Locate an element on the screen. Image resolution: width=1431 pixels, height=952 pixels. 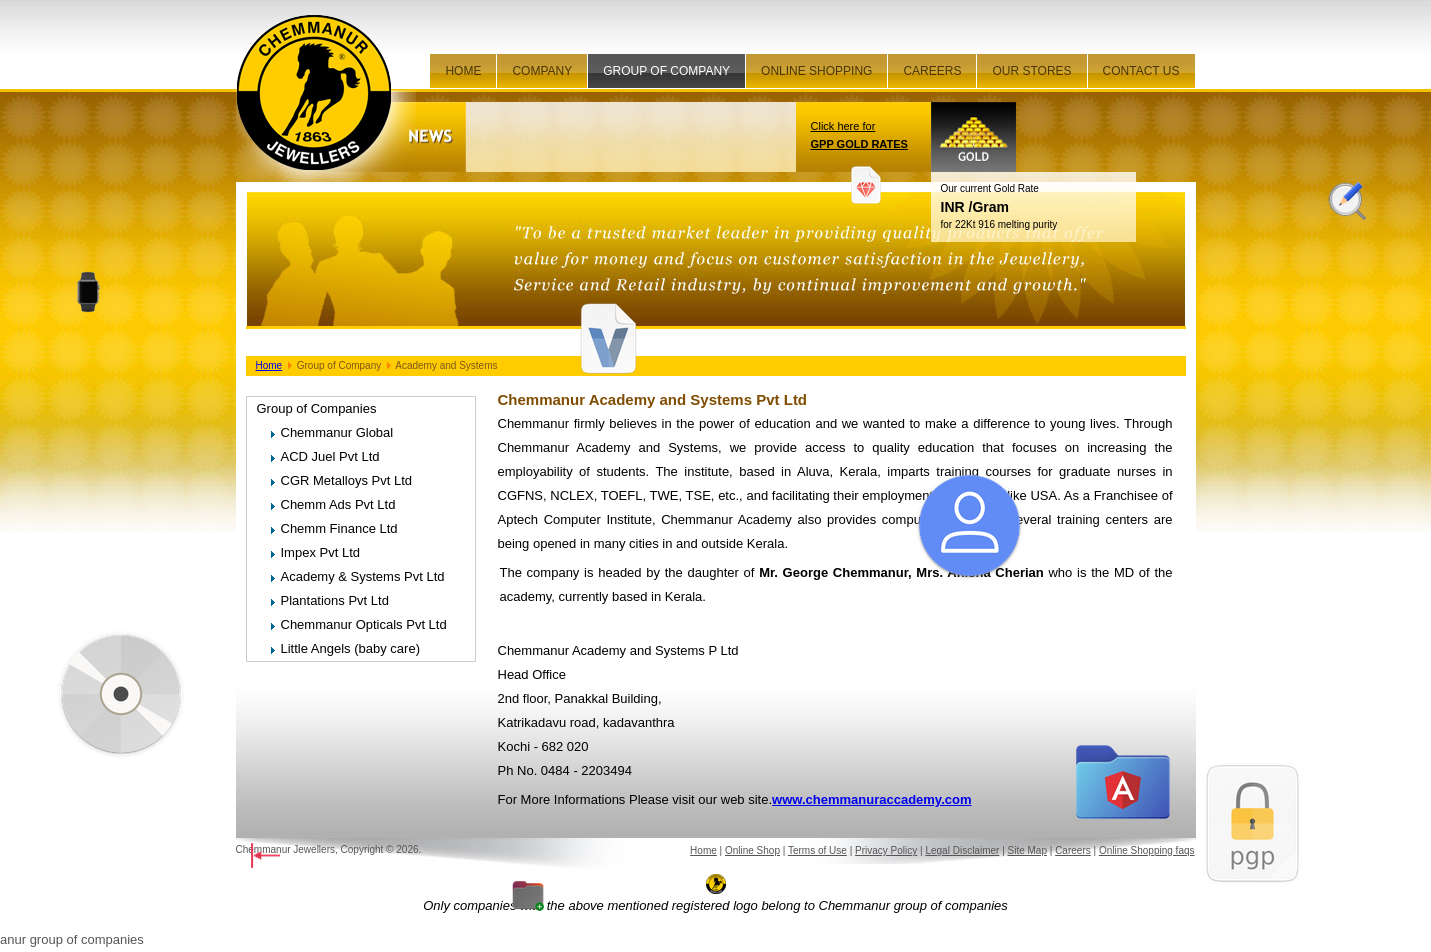
go to the first item in a list or sequence is located at coordinates (265, 855).